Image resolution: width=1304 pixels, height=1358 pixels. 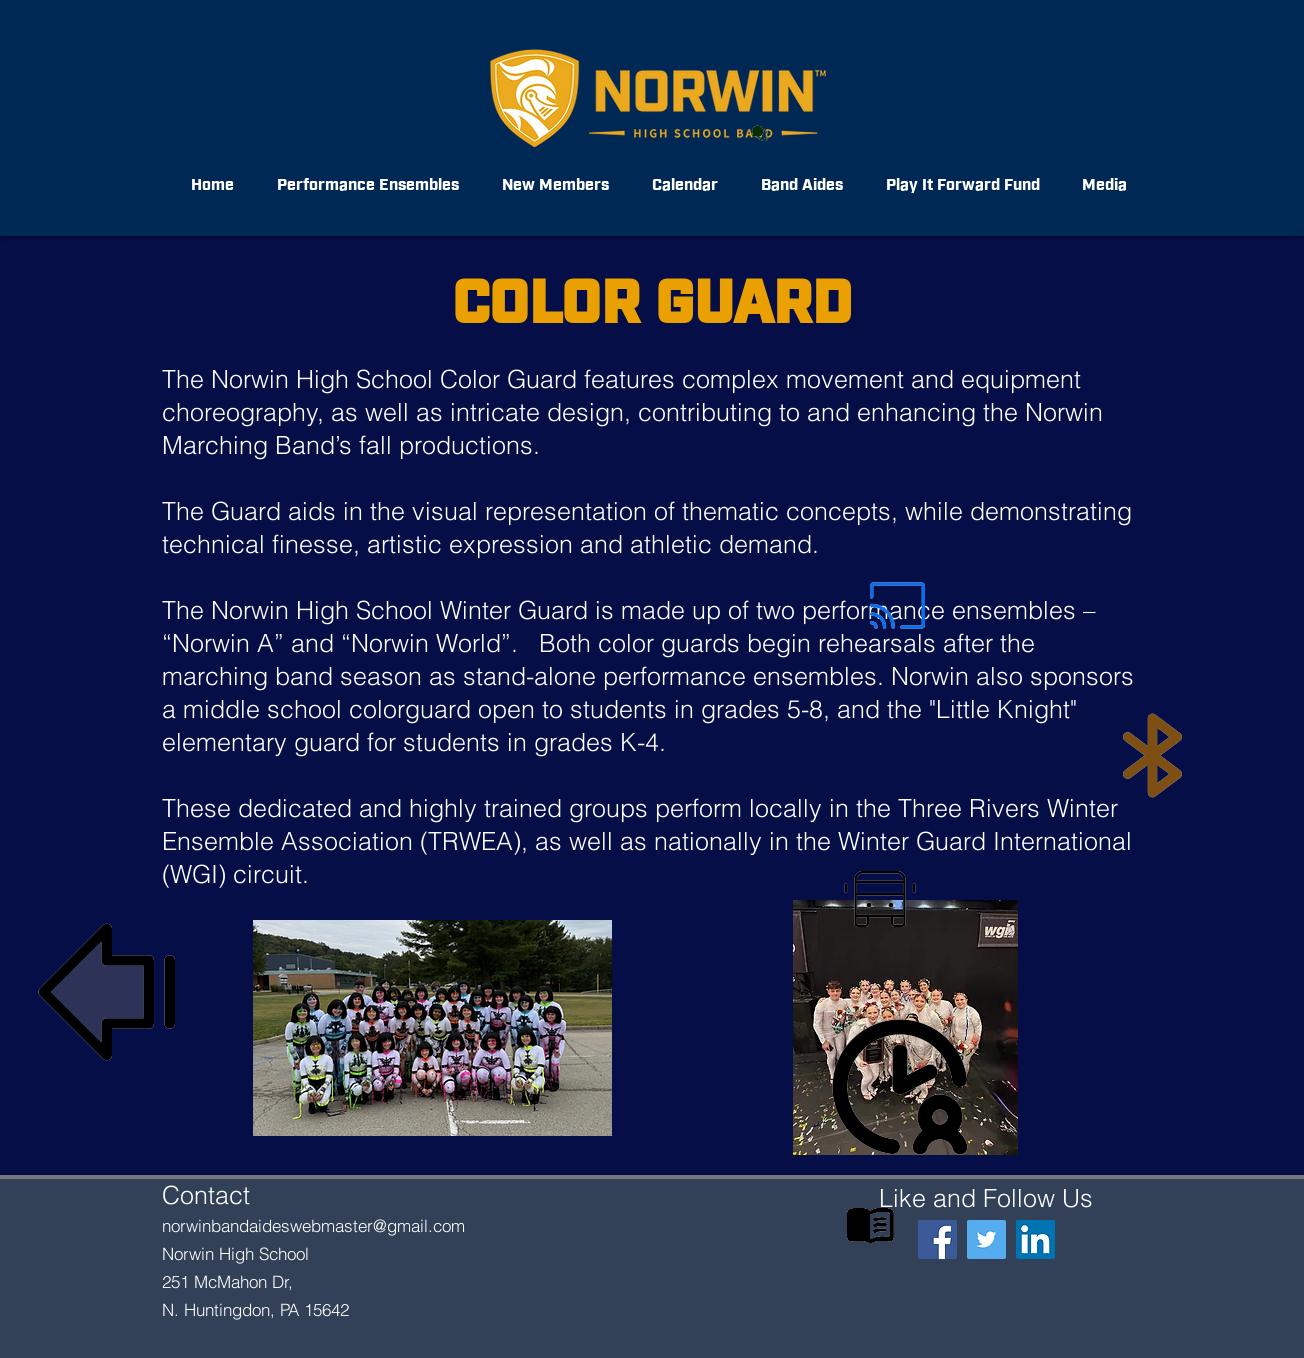 What do you see at coordinates (900, 1087) in the screenshot?
I see `view user's time or activity history` at bounding box center [900, 1087].